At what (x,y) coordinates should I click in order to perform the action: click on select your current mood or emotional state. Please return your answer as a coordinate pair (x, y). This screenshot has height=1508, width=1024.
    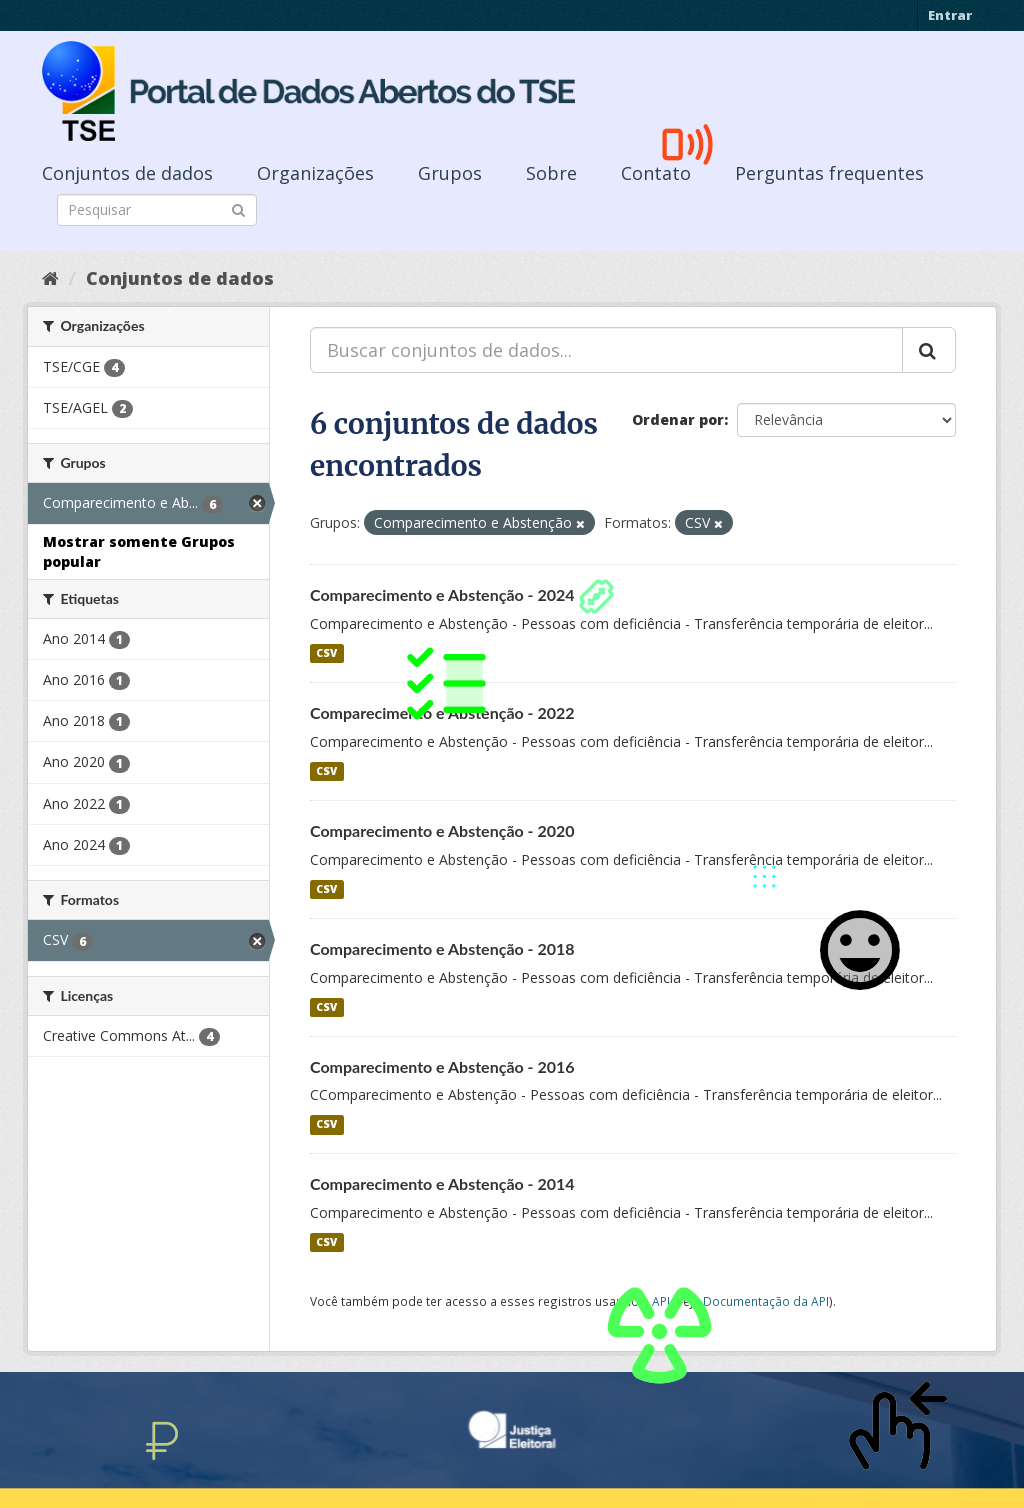
    Looking at the image, I should click on (860, 950).